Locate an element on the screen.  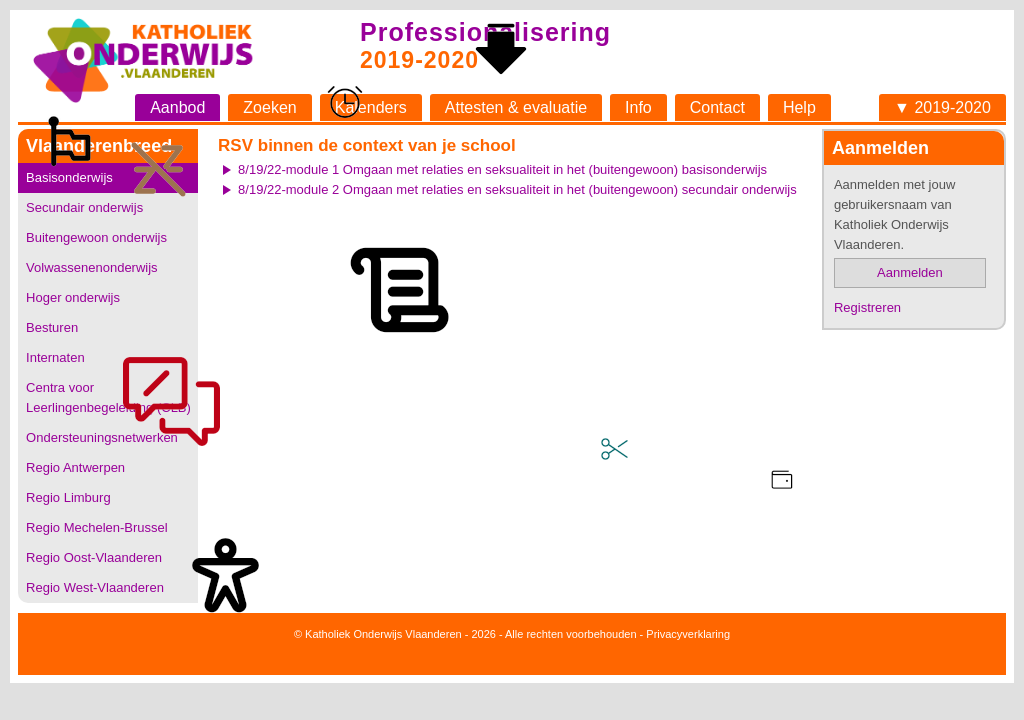
disable sleep mode is located at coordinates (158, 169).